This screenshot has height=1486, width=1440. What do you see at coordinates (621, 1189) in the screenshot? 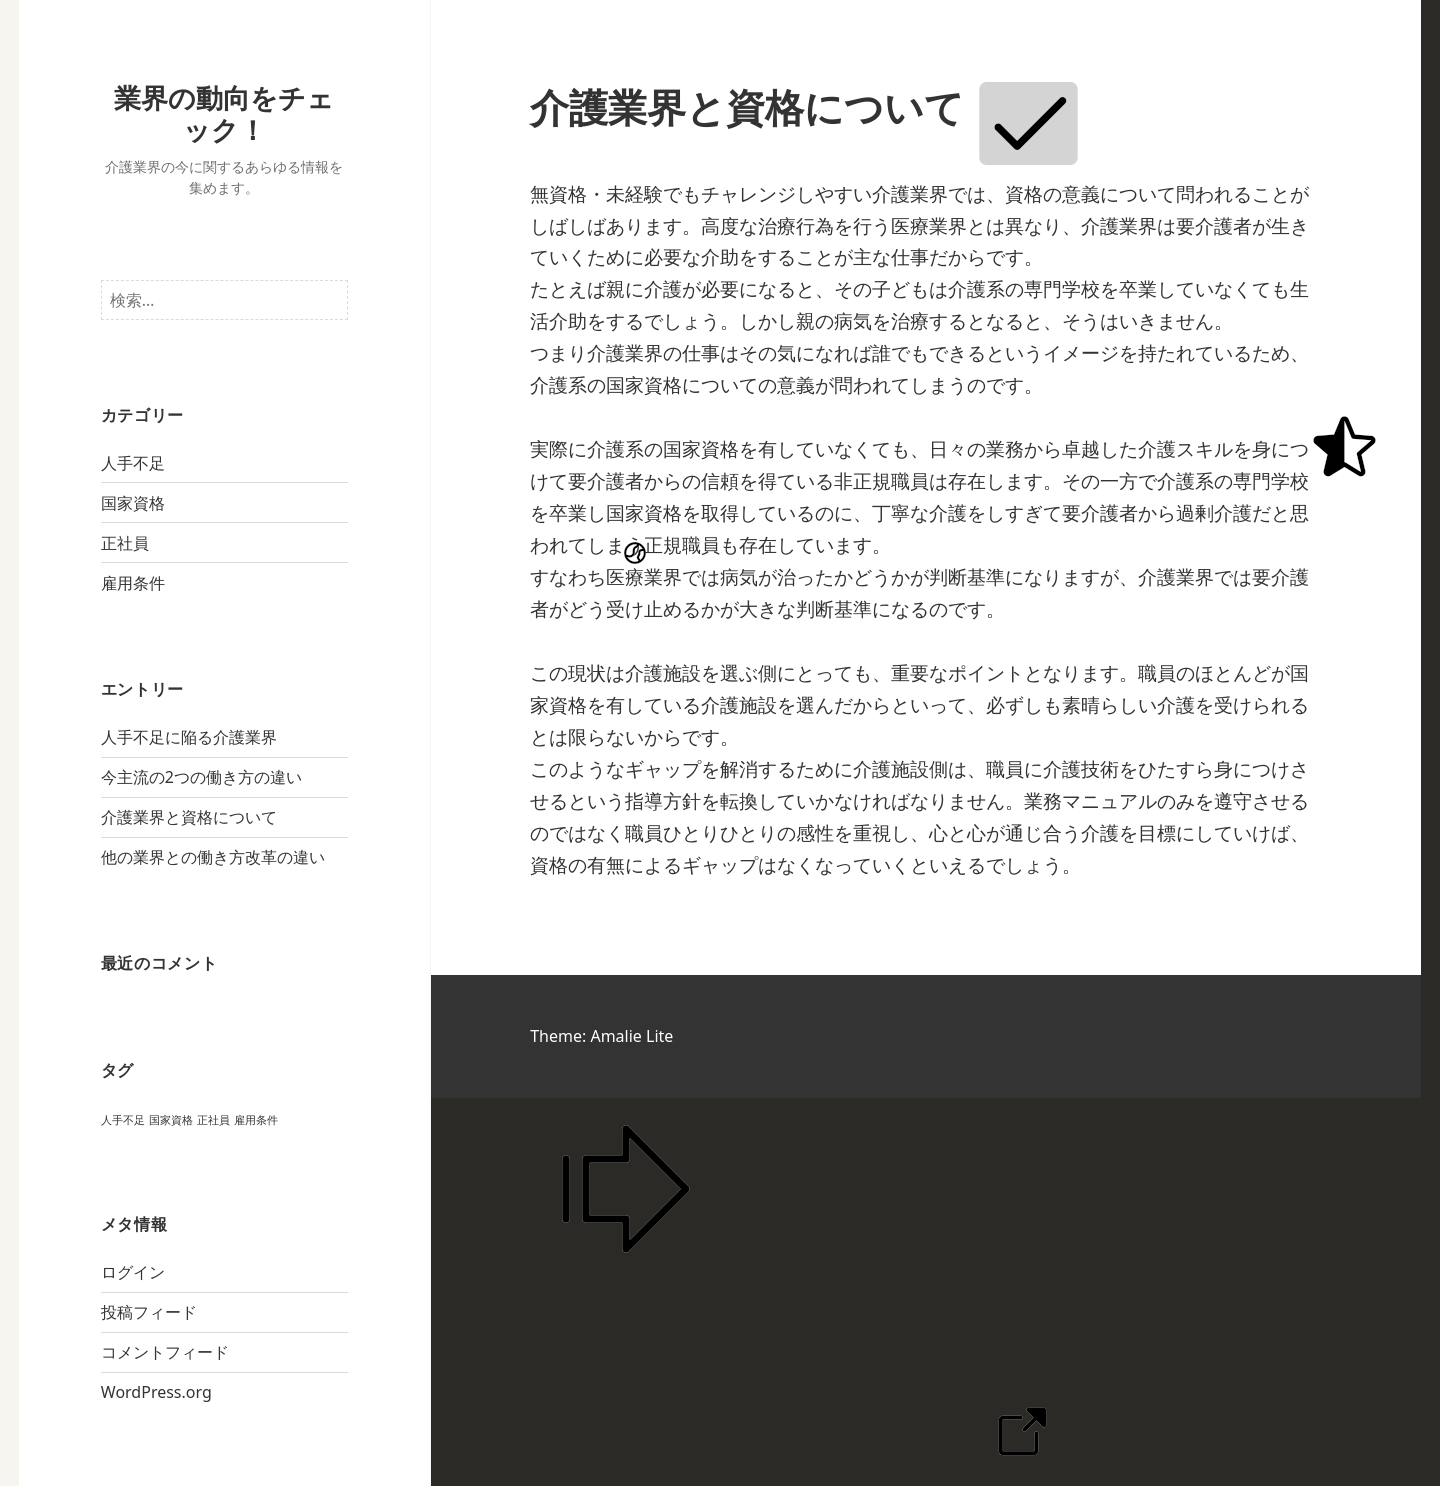
I see `move forward or proceed to next step` at bounding box center [621, 1189].